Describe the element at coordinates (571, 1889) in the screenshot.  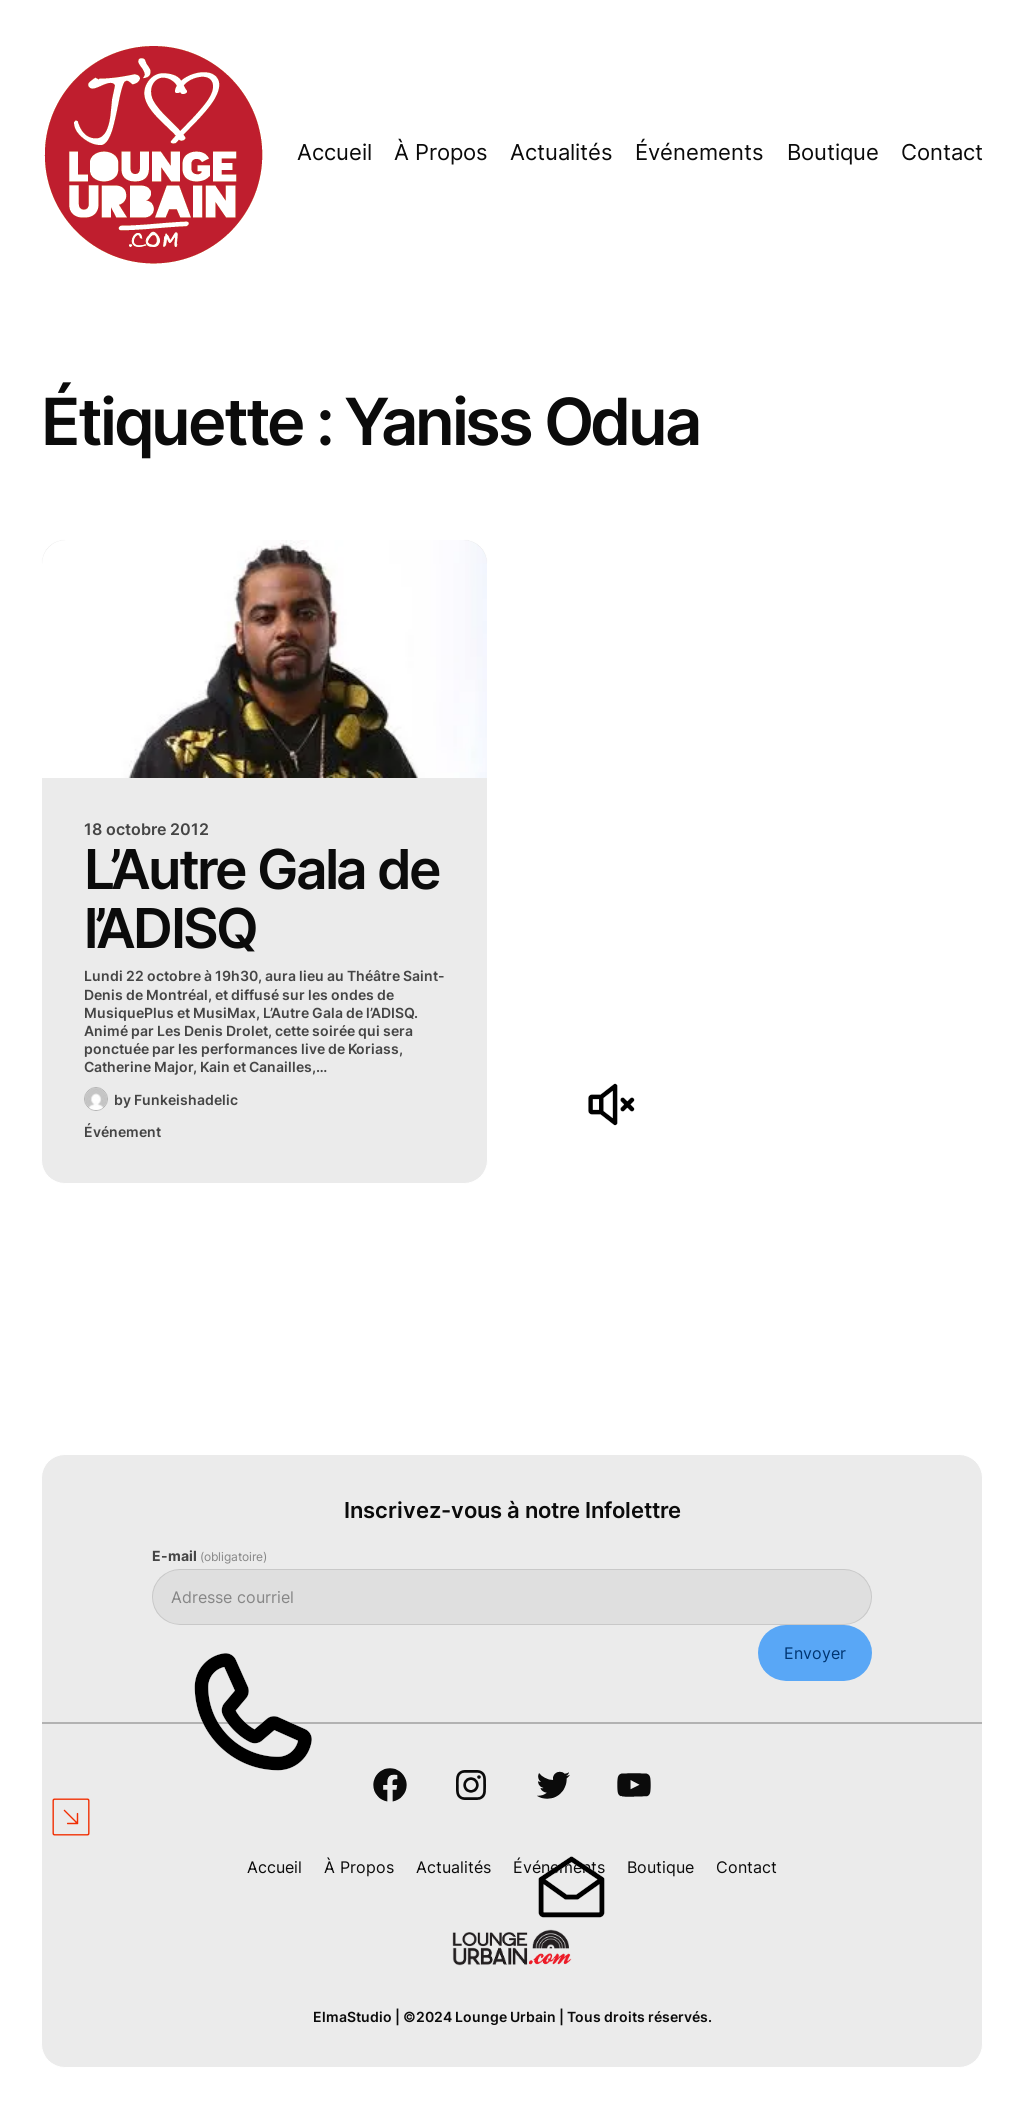
I see `view open or read messages` at that location.